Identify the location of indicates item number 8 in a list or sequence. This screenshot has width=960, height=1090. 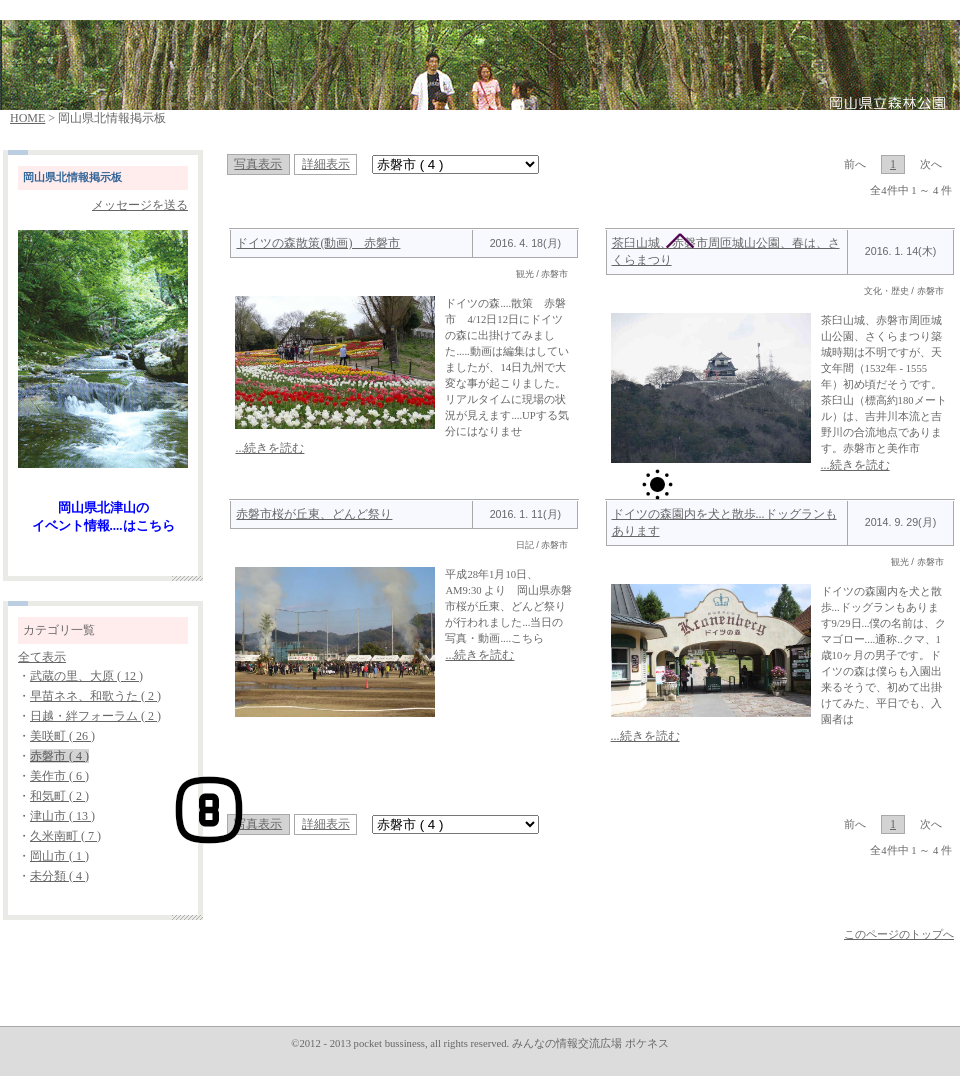
(209, 810).